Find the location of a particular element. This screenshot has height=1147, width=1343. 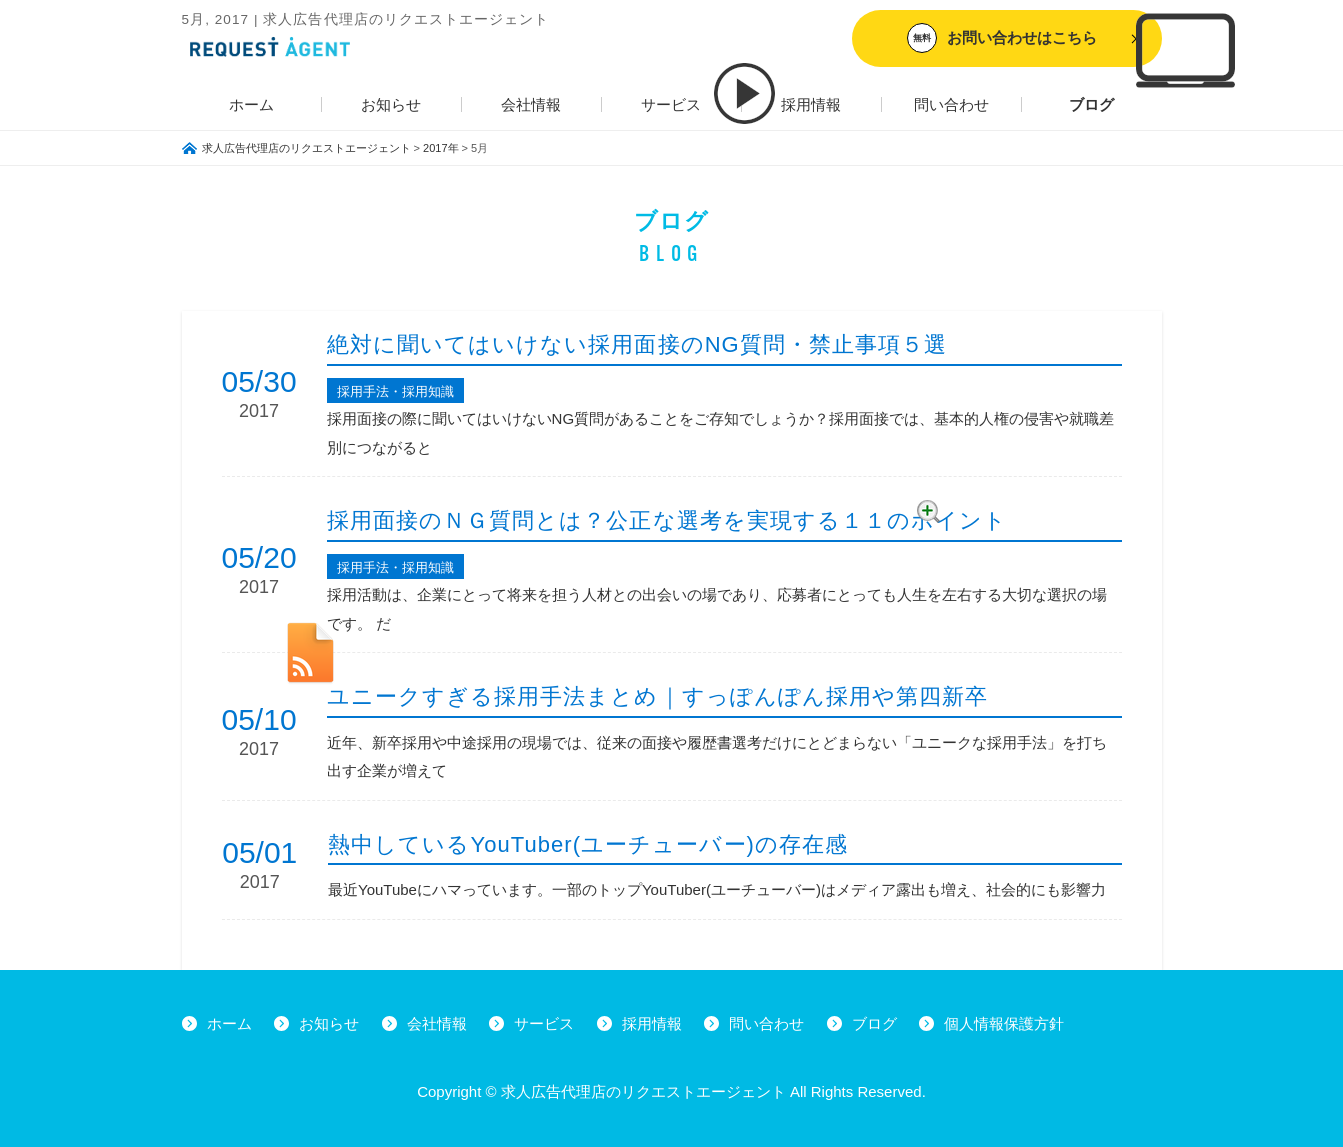

start or resume a process is located at coordinates (744, 93).